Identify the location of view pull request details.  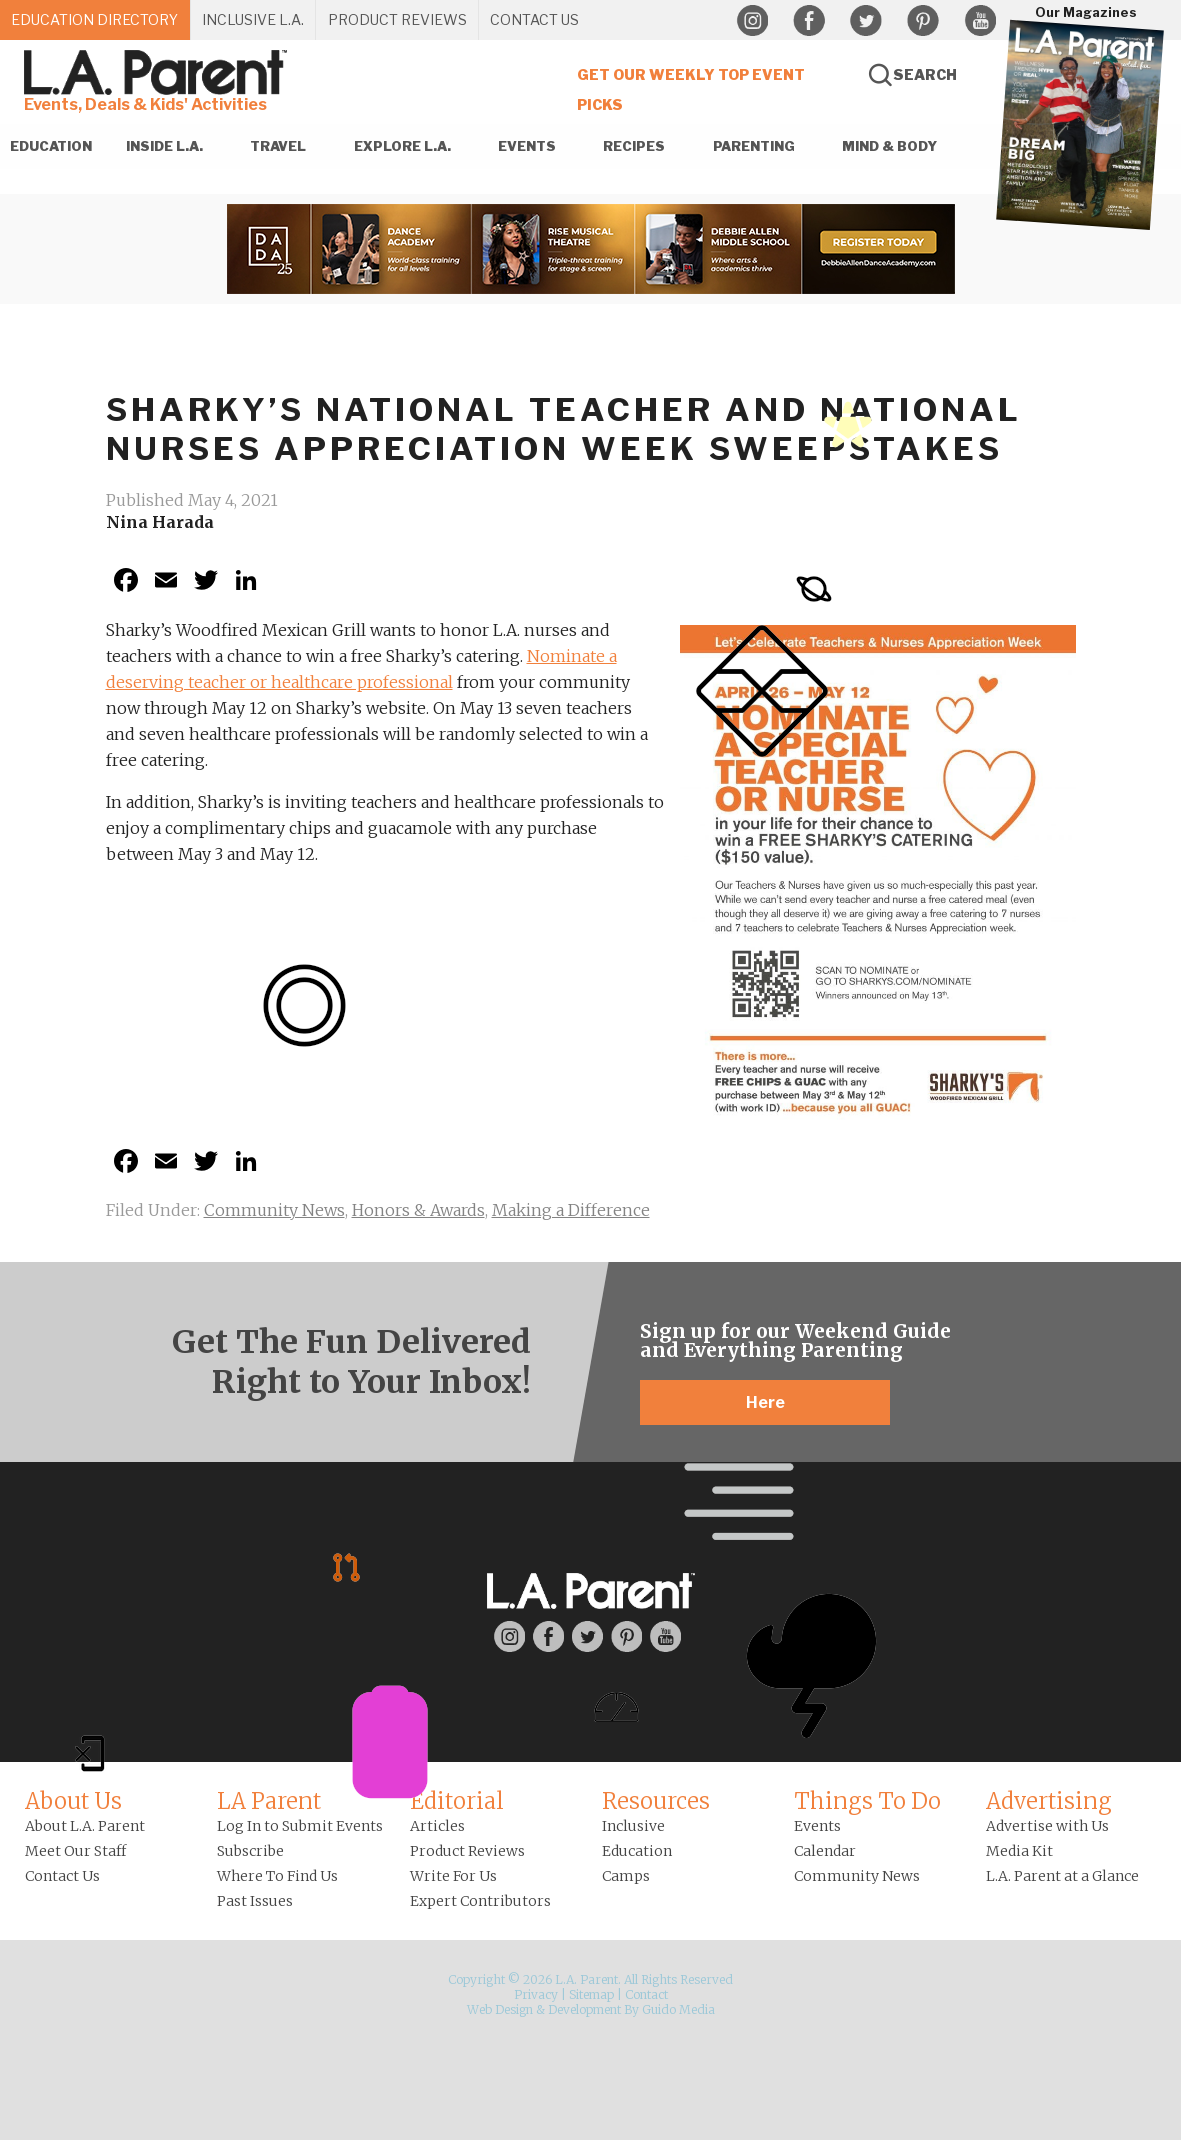
(346, 1567).